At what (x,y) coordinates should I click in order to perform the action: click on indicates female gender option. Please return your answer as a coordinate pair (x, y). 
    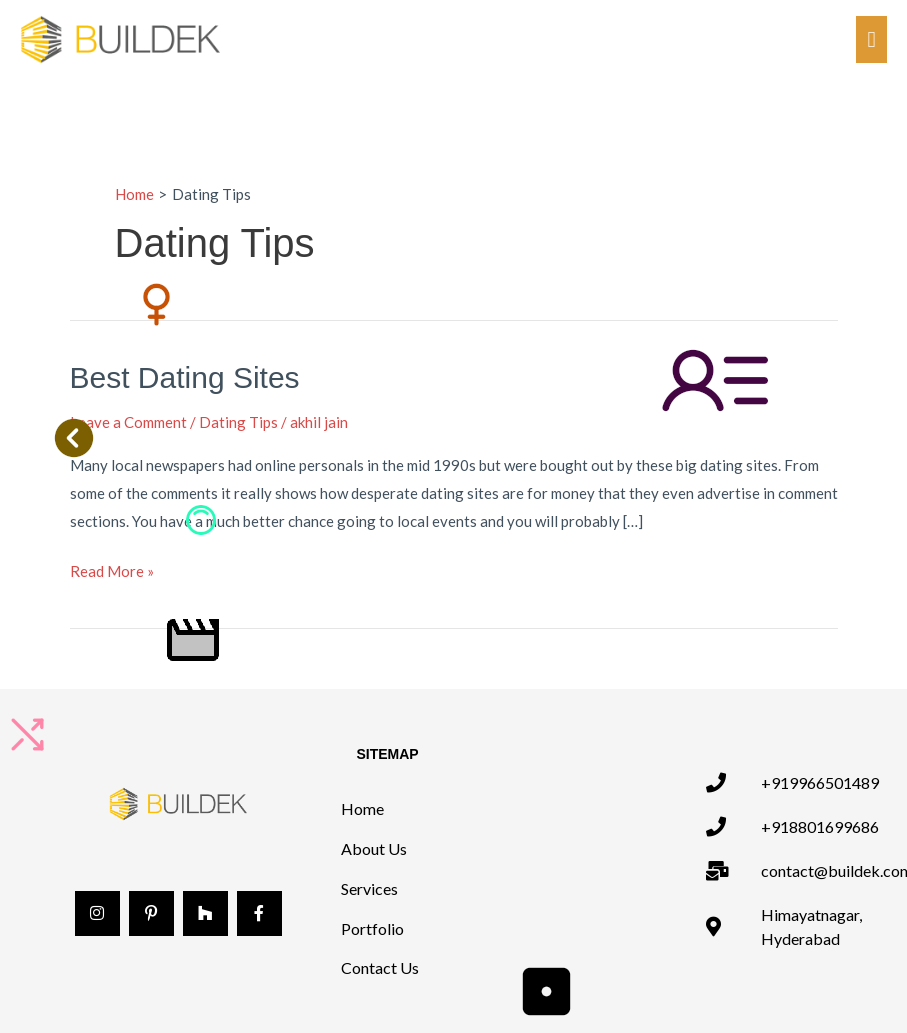
    Looking at the image, I should click on (156, 303).